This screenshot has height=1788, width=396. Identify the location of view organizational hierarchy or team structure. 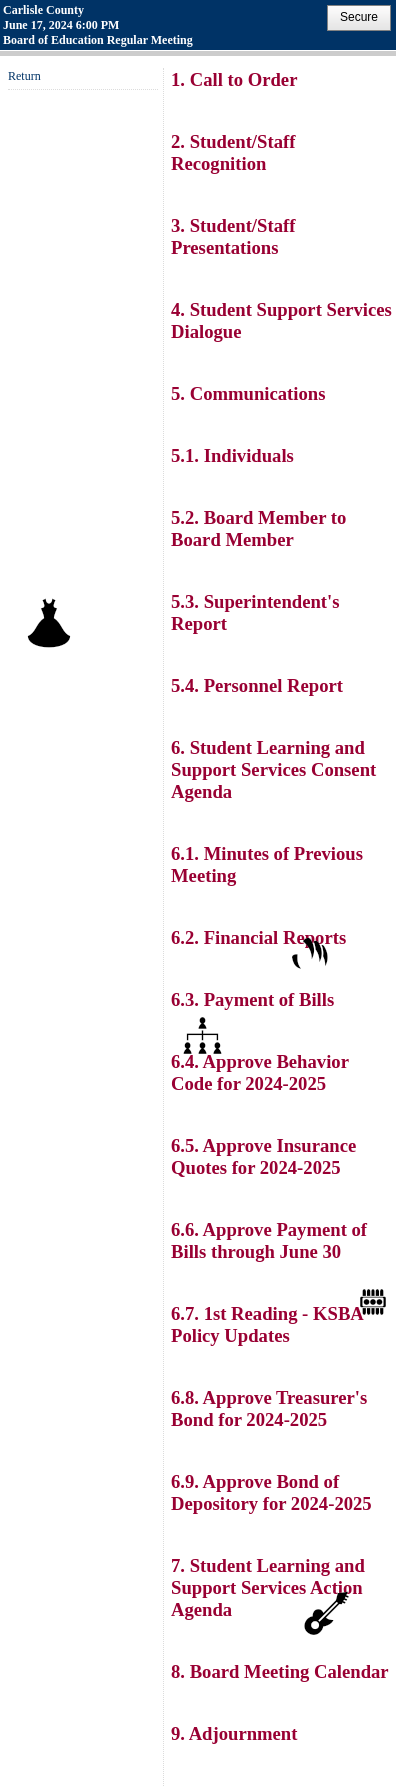
(202, 1035).